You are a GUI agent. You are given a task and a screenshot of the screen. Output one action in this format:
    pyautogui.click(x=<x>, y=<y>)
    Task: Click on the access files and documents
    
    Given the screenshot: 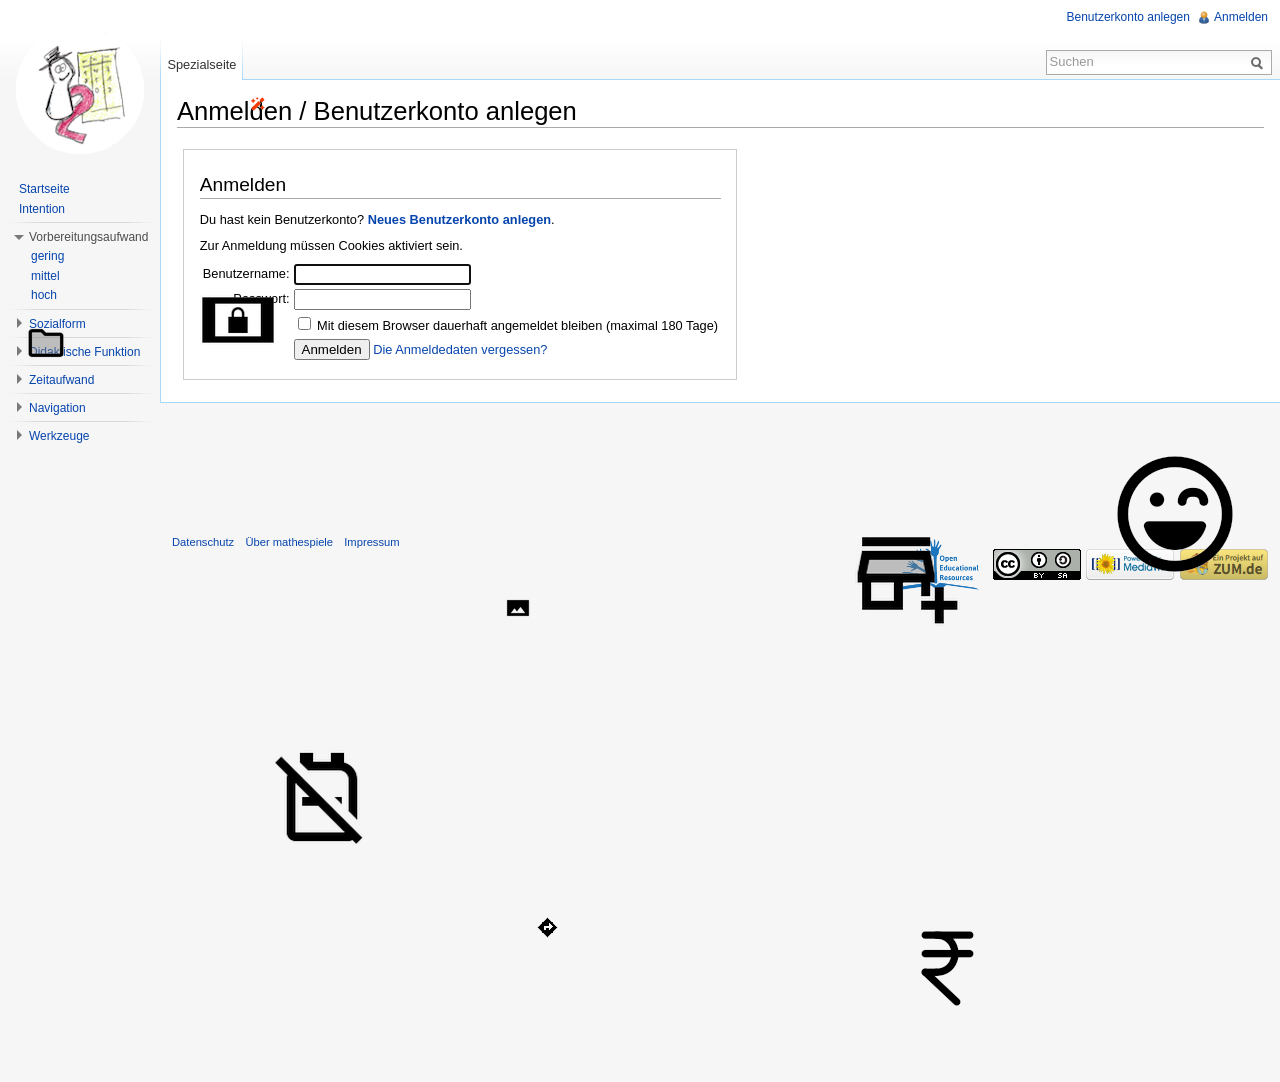 What is the action you would take?
    pyautogui.click(x=46, y=343)
    